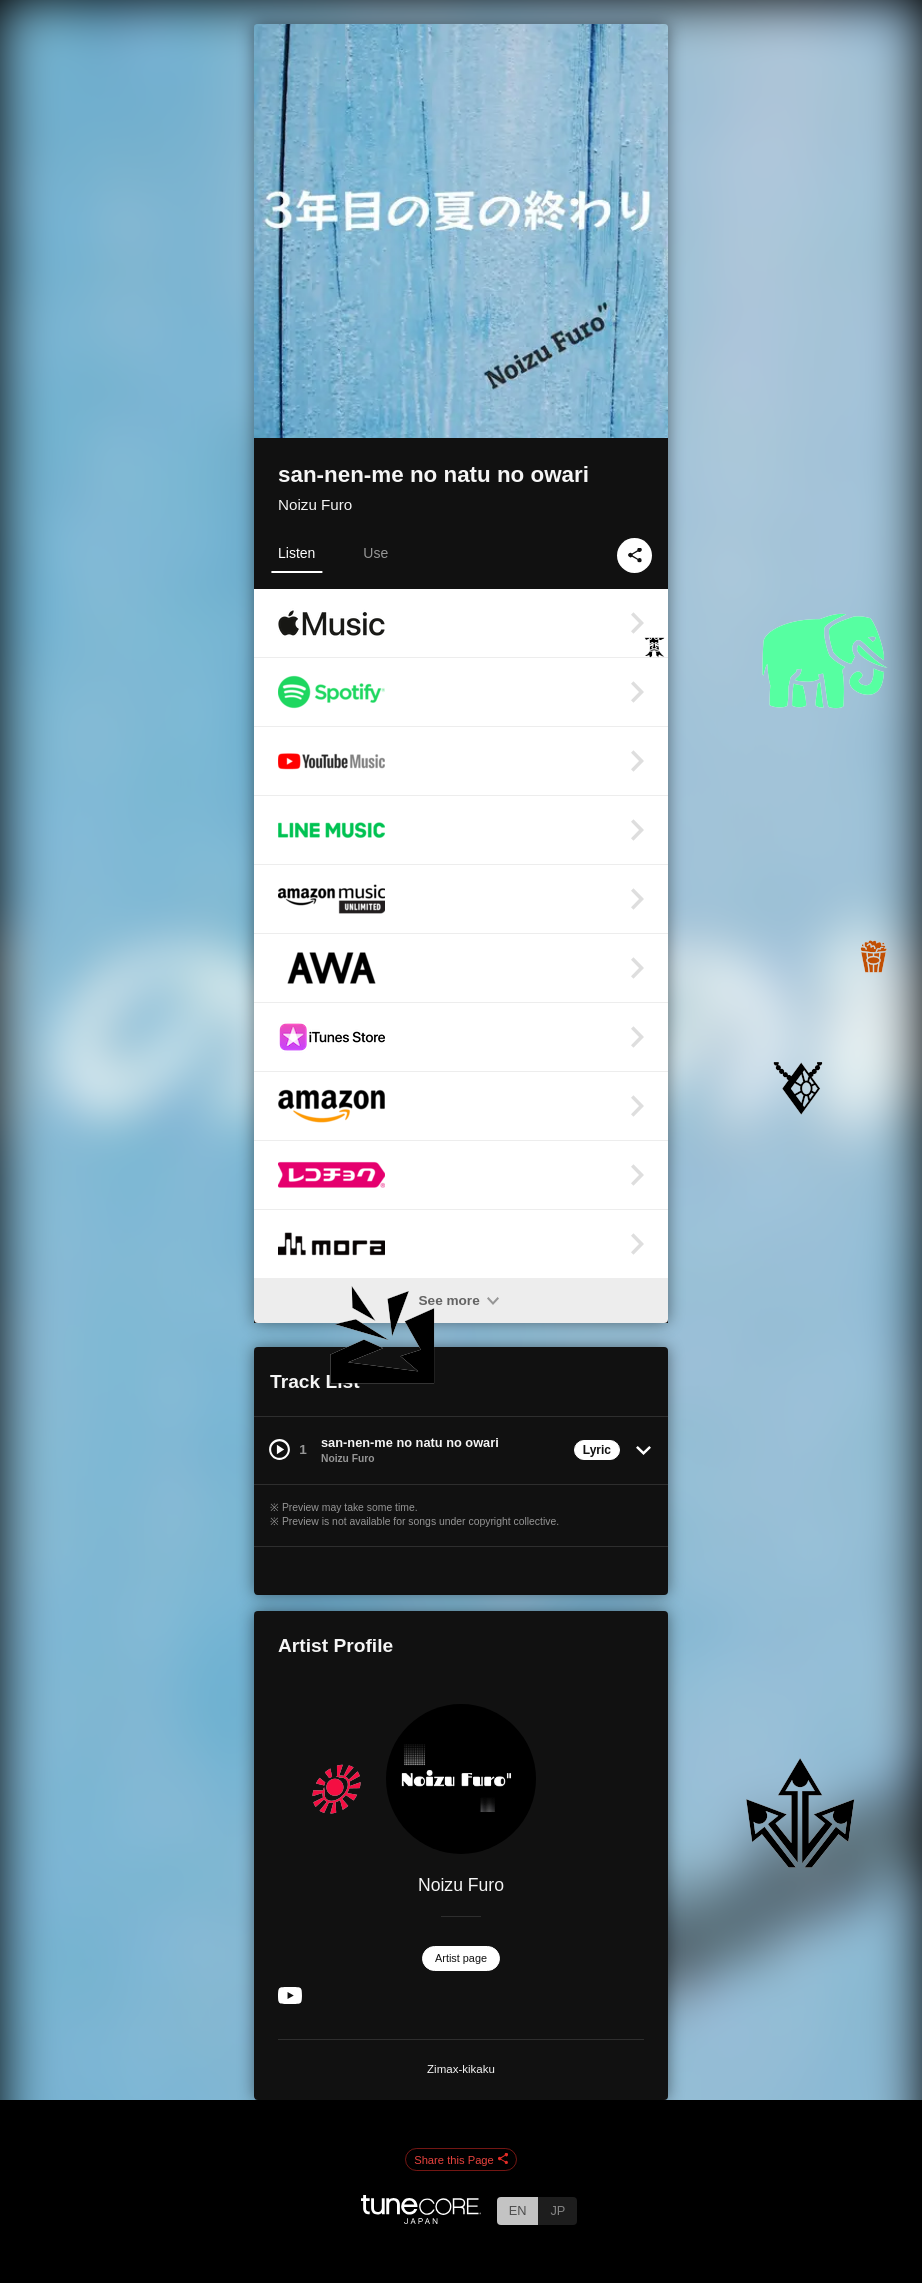 The width and height of the screenshot is (922, 2283). What do you see at coordinates (654, 647) in the screenshot?
I see `the deku tree character from the legend of zelda series` at bounding box center [654, 647].